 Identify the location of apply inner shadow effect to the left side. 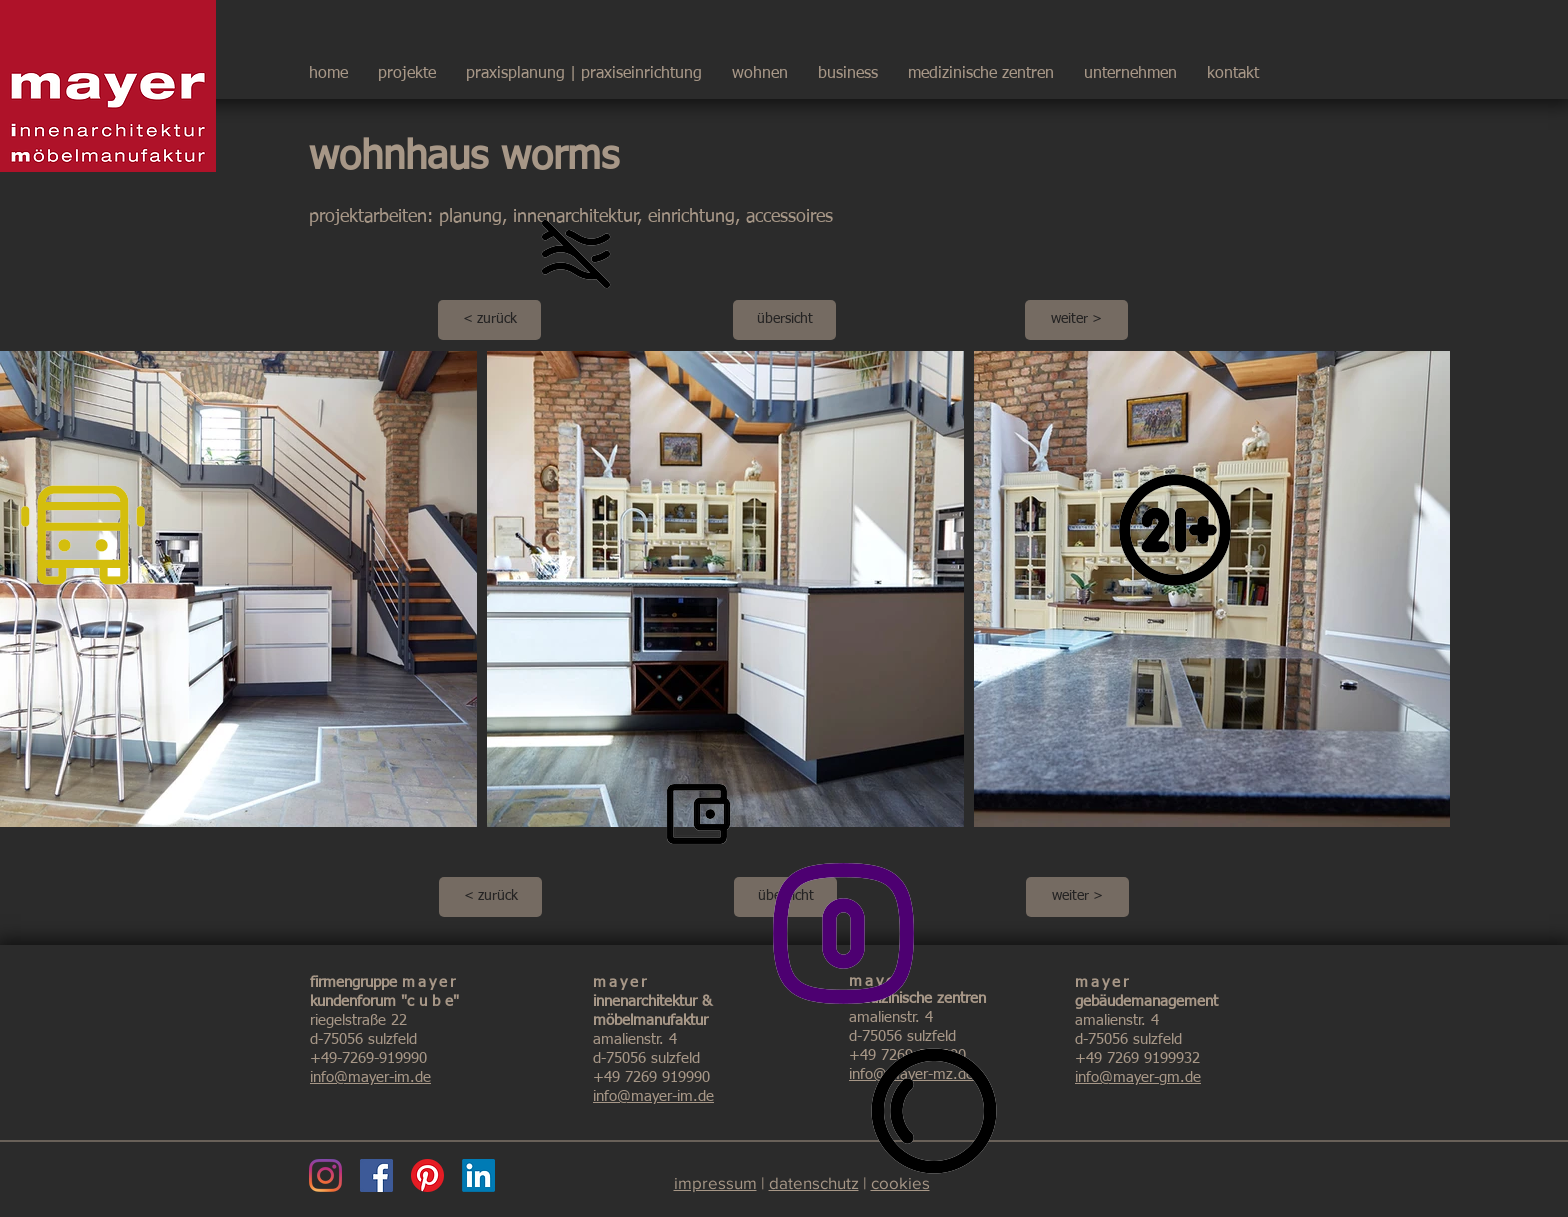
(934, 1111).